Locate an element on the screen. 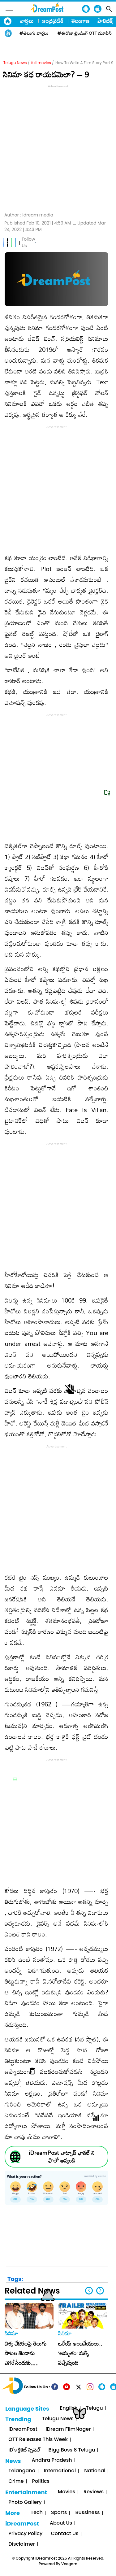  pin a folder to quick access is located at coordinates (107, 792).